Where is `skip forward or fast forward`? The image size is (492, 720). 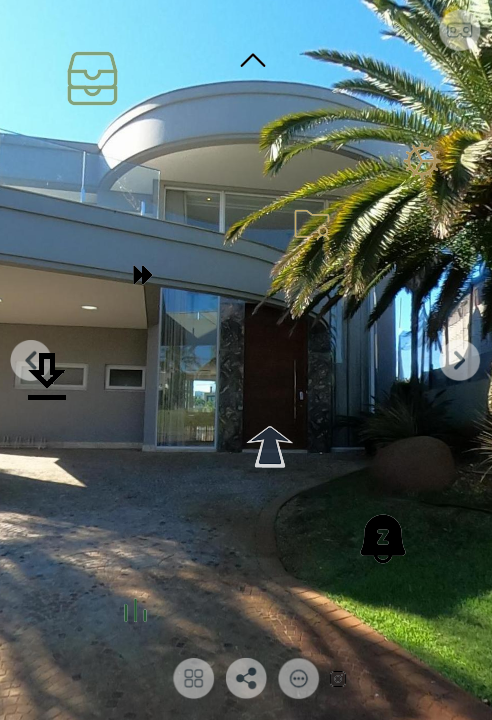 skip forward or fast forward is located at coordinates (142, 275).